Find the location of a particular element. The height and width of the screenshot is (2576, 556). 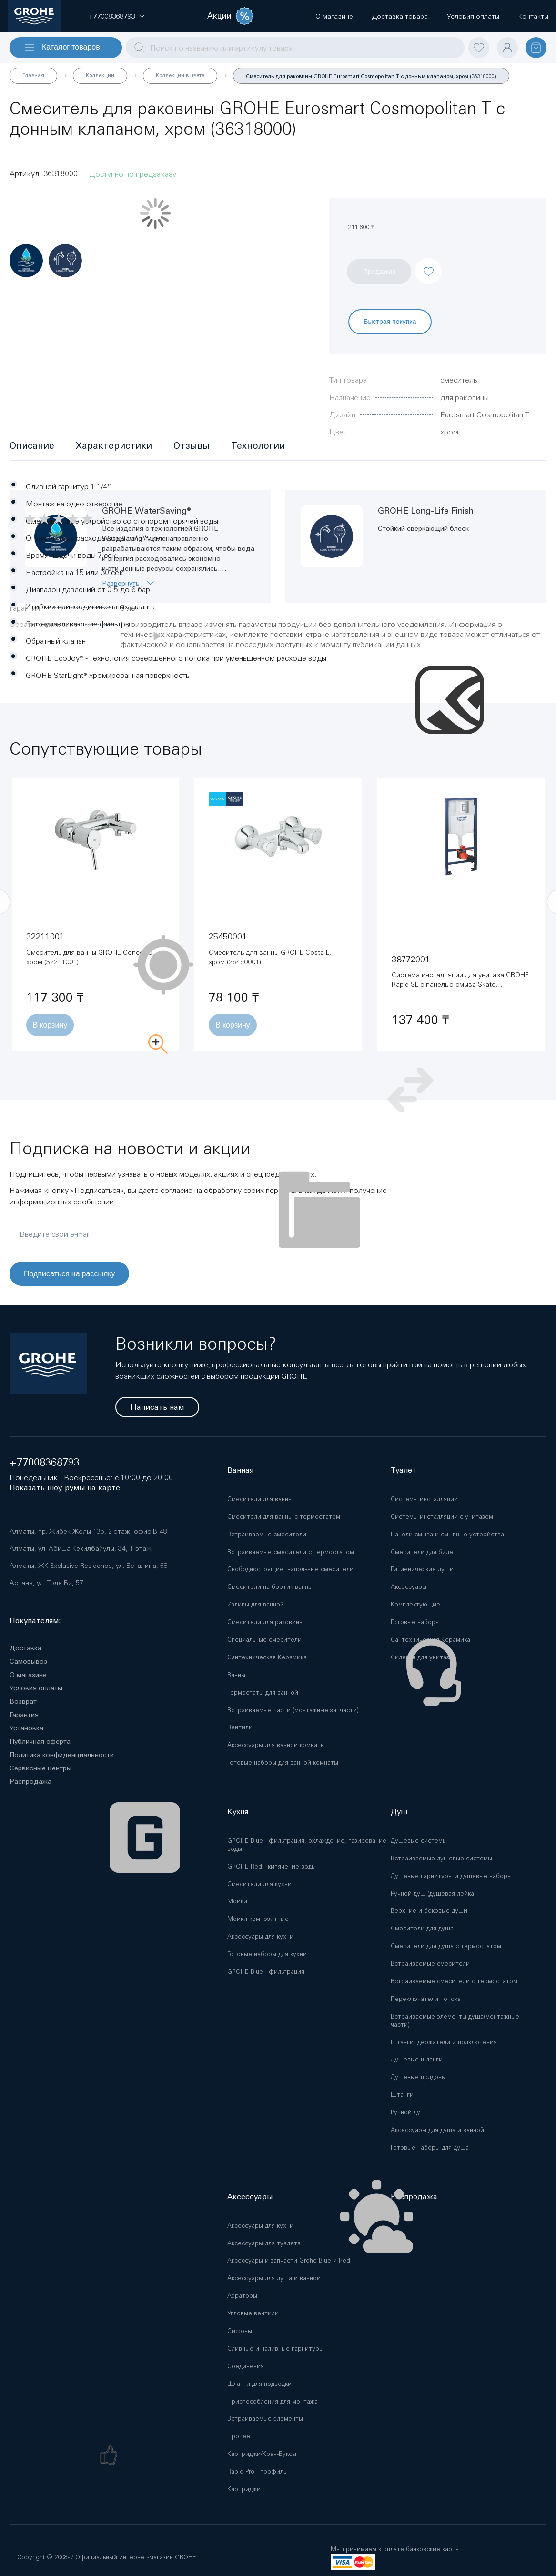

access audio or voice chat settings is located at coordinates (431, 1672).